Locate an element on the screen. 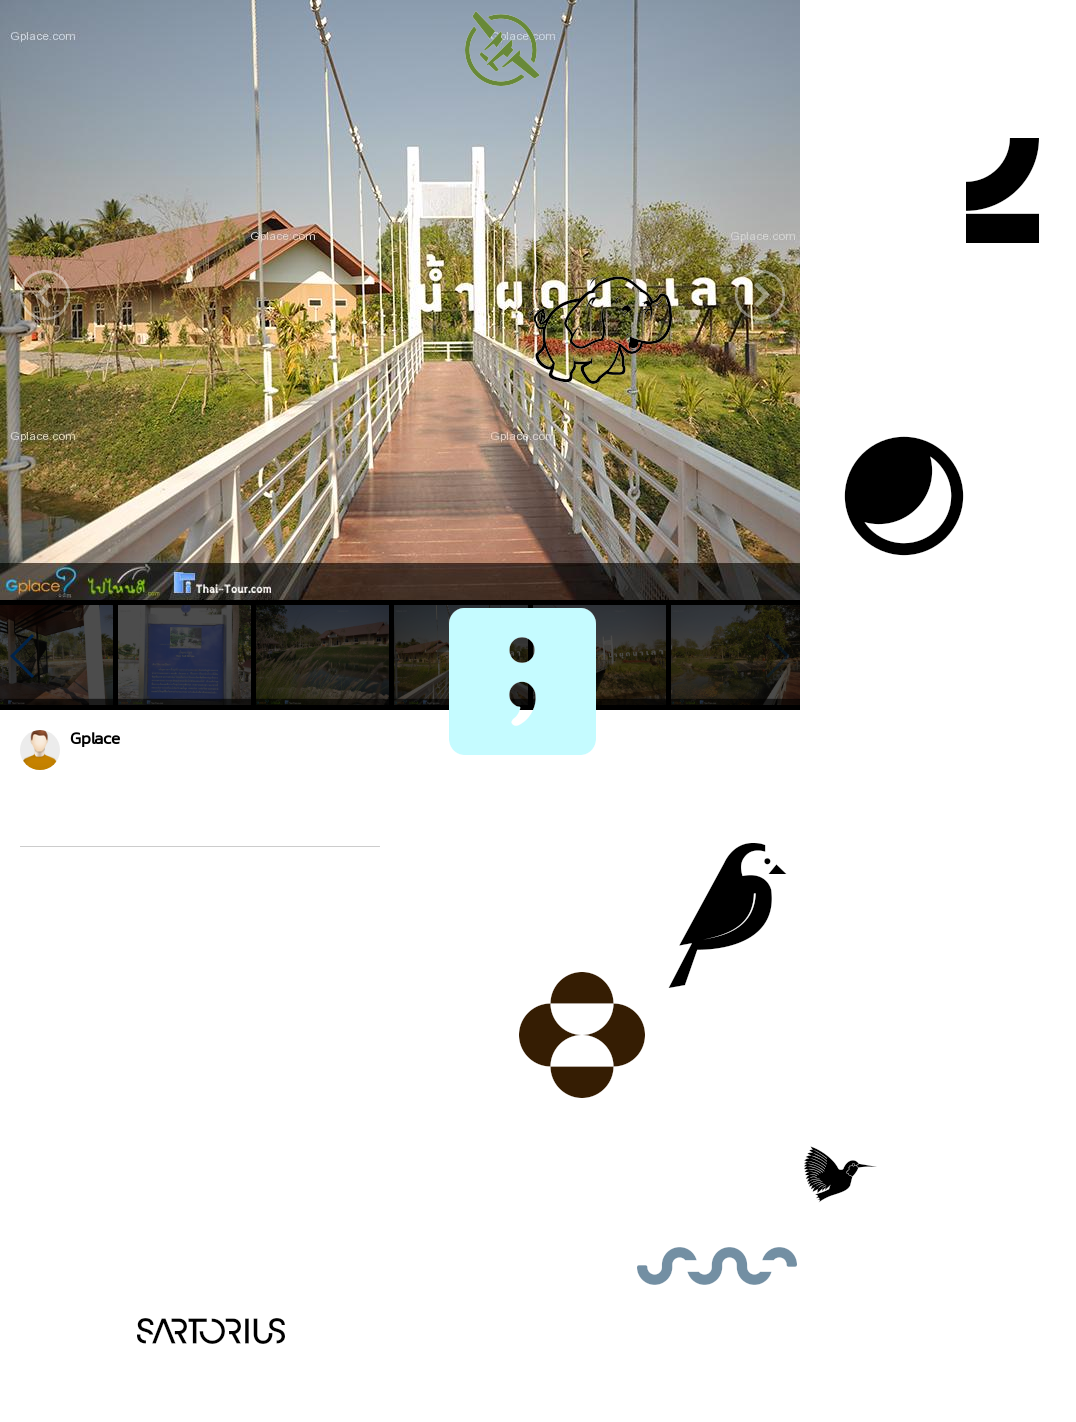 This screenshot has height=1422, width=1076. embark studios logo is located at coordinates (1002, 190).